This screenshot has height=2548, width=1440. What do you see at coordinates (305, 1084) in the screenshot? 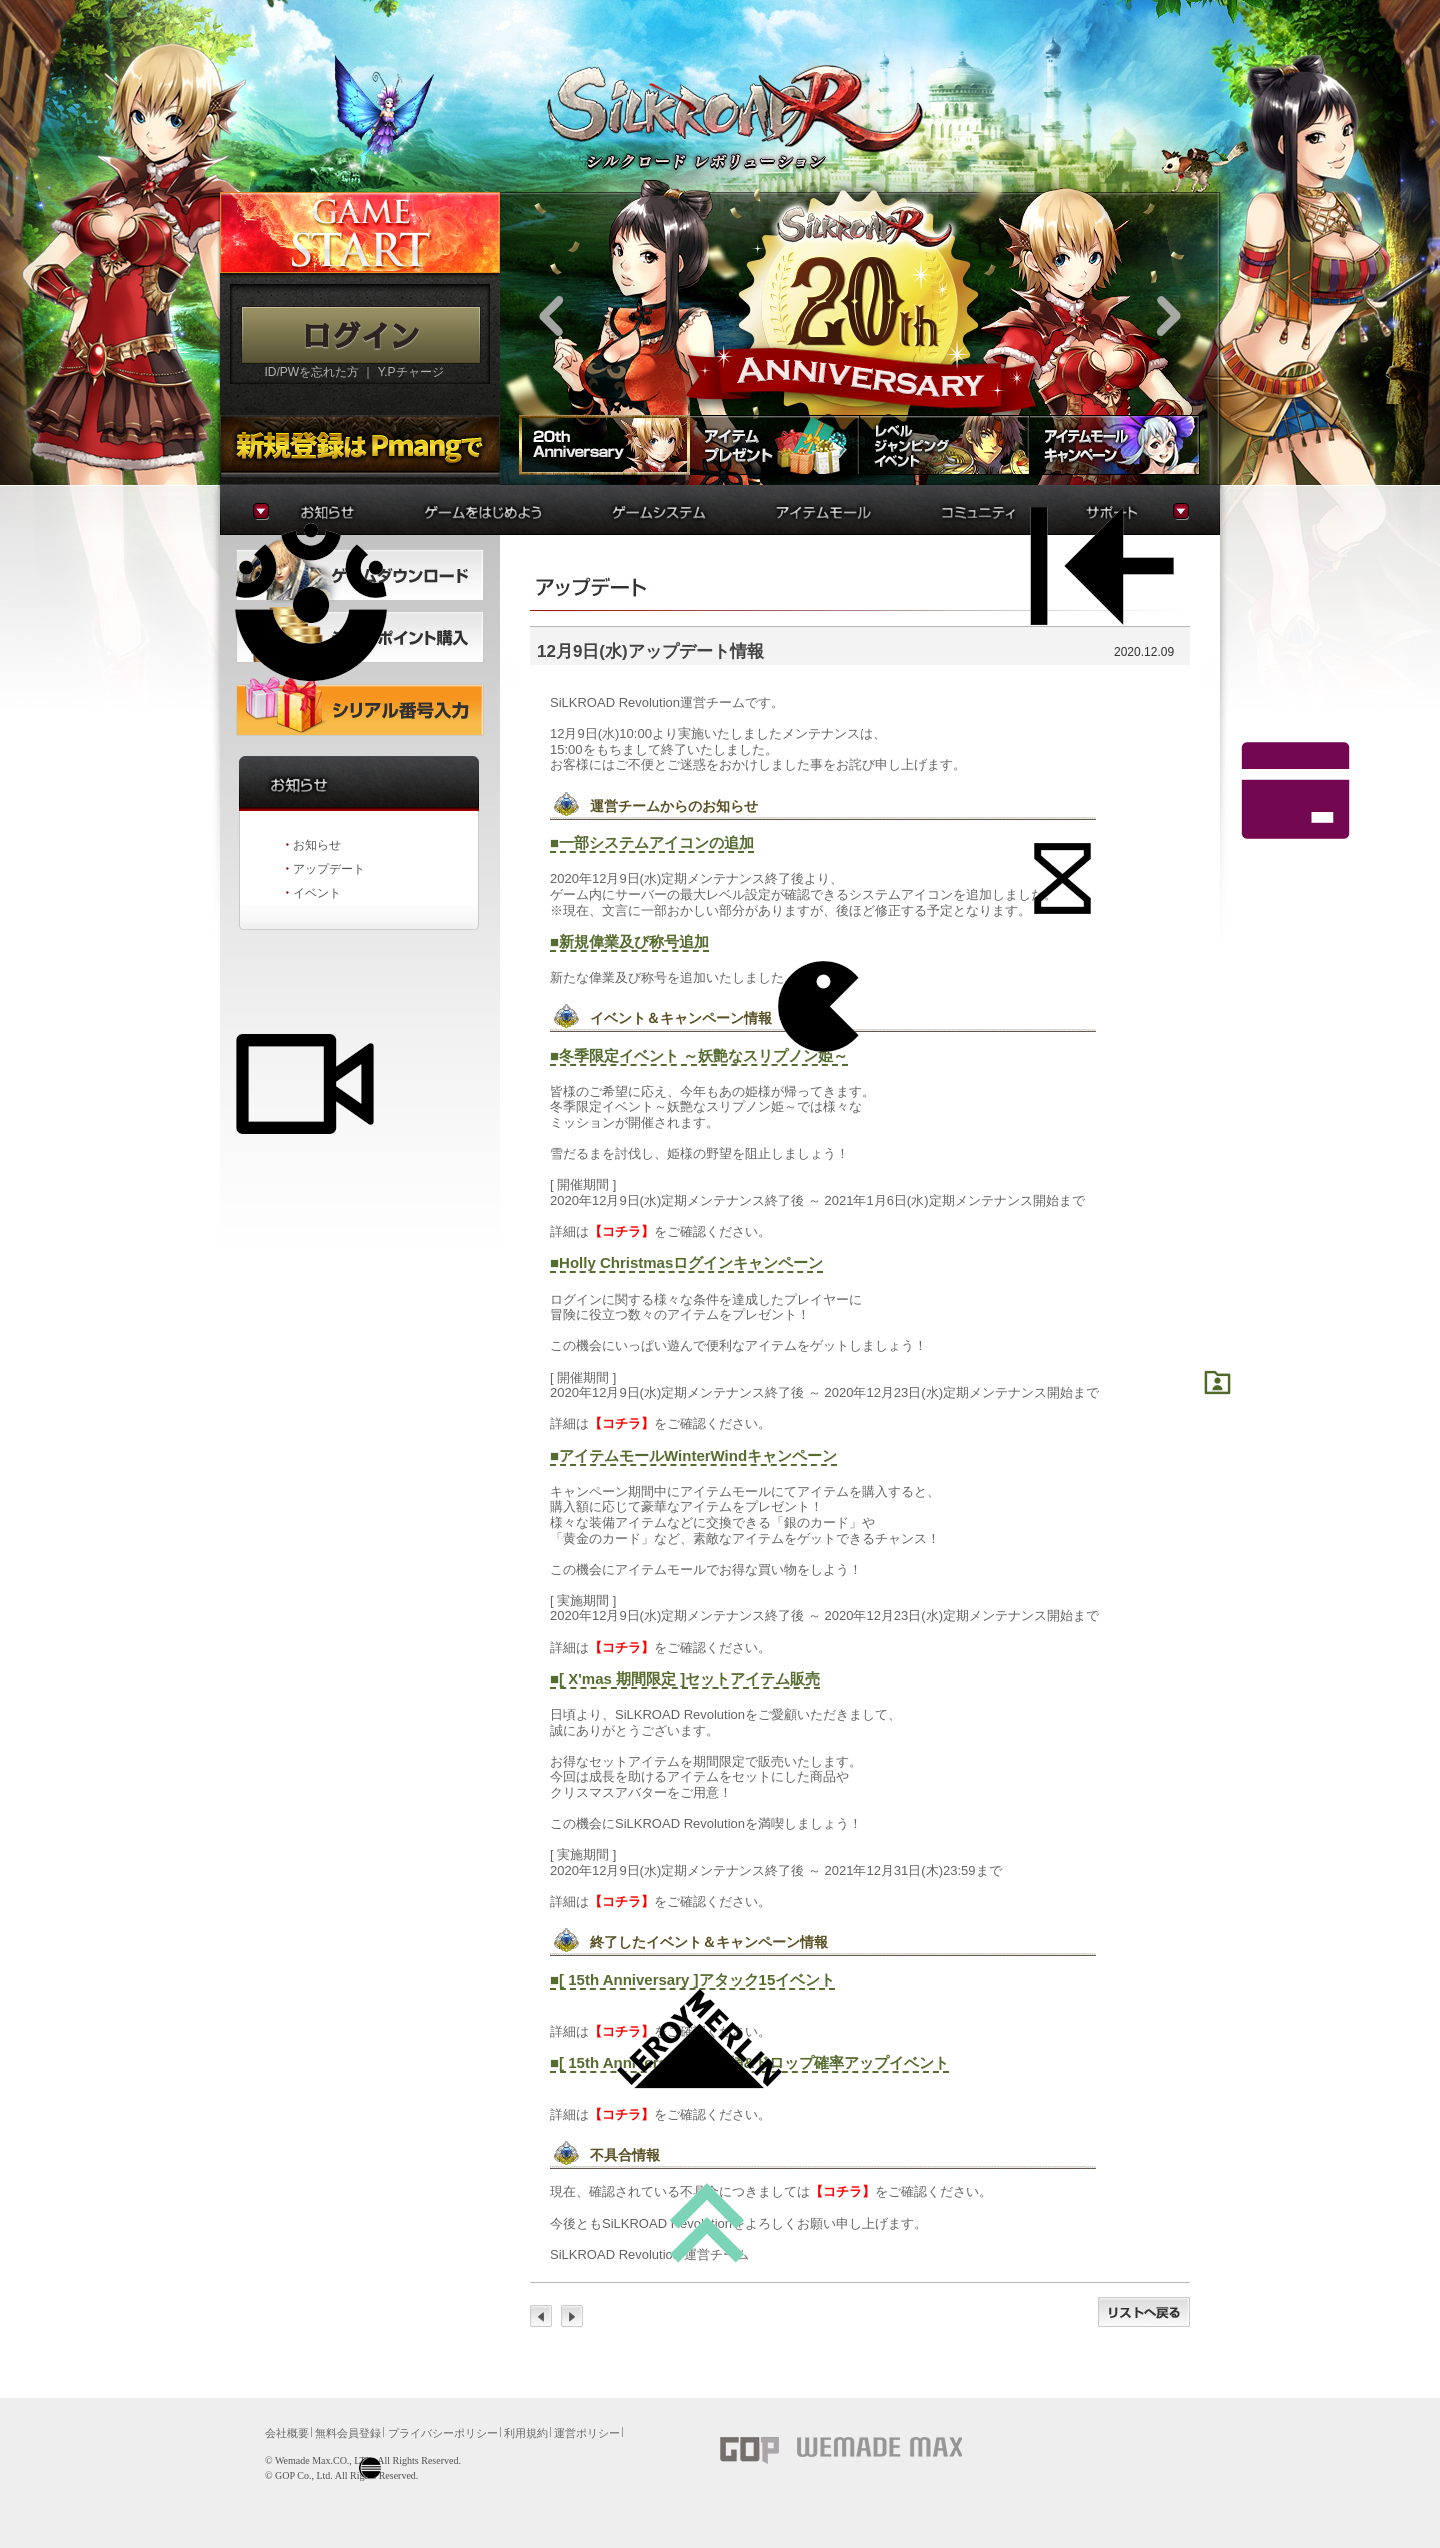
I see `turn on camera for video call` at bounding box center [305, 1084].